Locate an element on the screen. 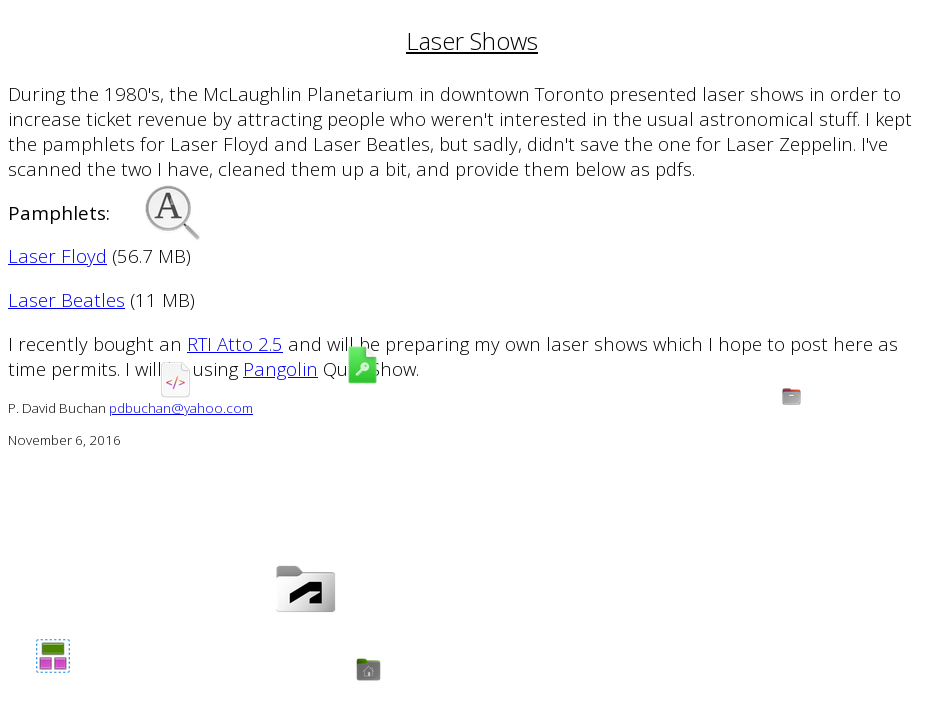 The image size is (944, 720). a PEM key file for secure authentication is located at coordinates (362, 365).